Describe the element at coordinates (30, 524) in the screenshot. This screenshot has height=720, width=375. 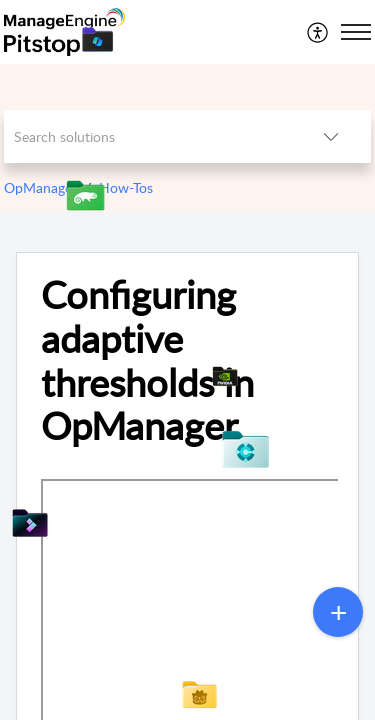
I see `open wondershare filmora go project files` at that location.